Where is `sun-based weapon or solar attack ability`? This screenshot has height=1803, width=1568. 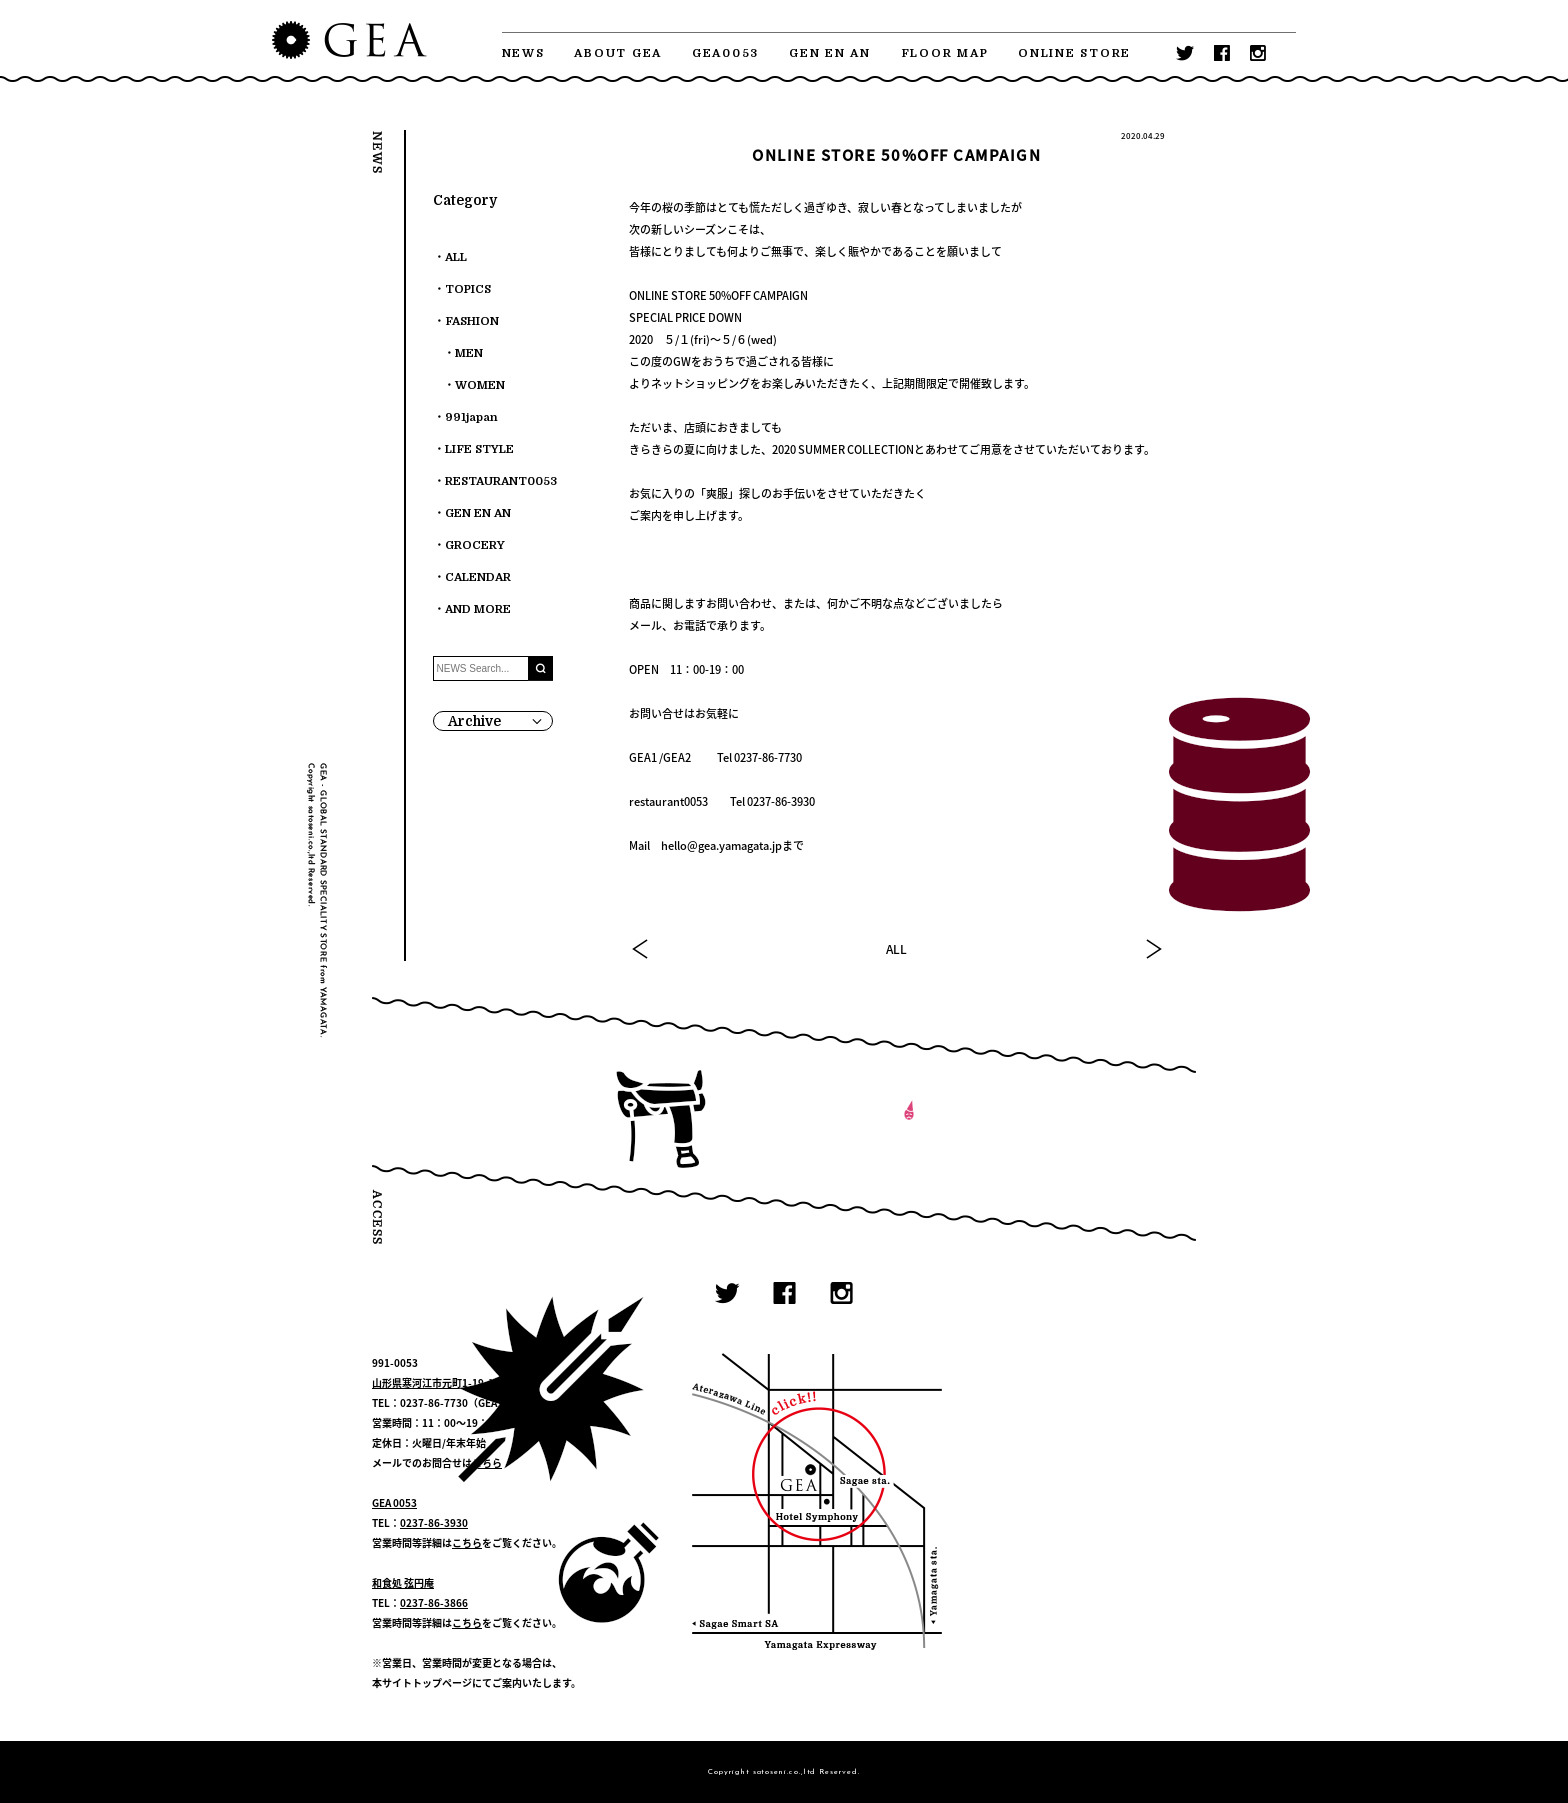 sun-based weapon or solar attack ability is located at coordinates (551, 1389).